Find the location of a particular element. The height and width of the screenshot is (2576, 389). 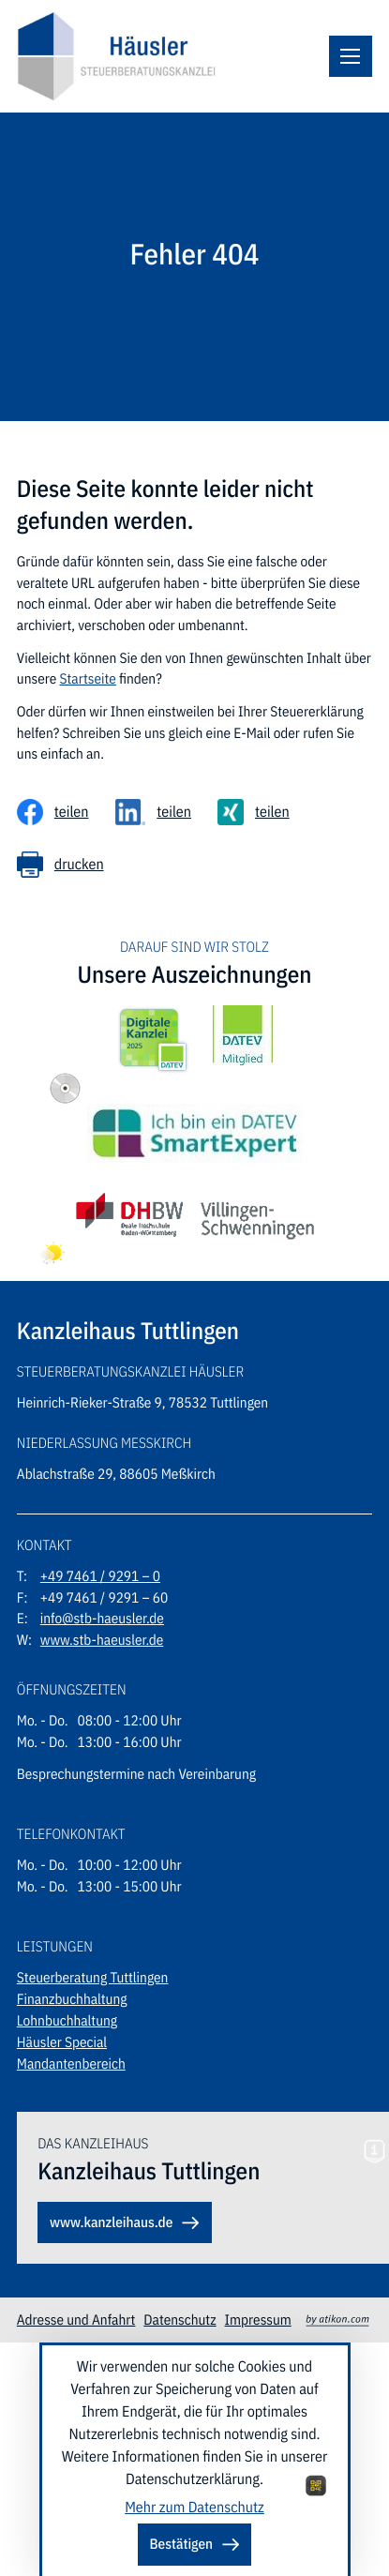

access DVD-RW drive or disc is located at coordinates (65, 1088).